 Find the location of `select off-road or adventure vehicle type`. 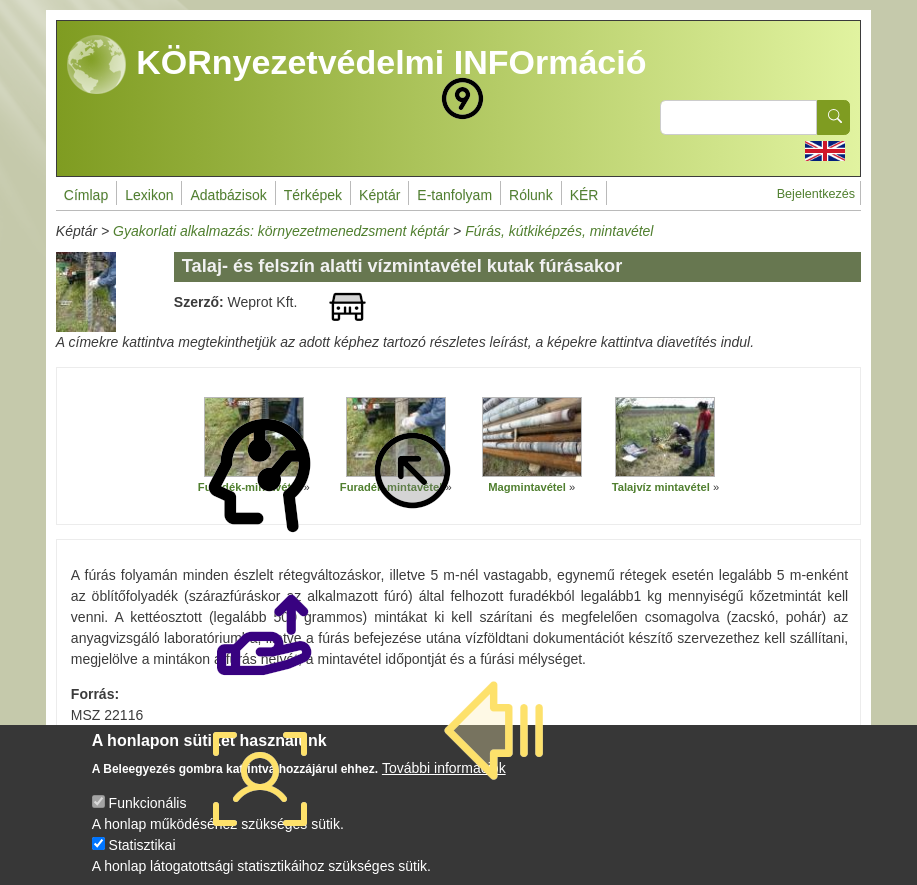

select off-road or adventure vehicle type is located at coordinates (347, 307).